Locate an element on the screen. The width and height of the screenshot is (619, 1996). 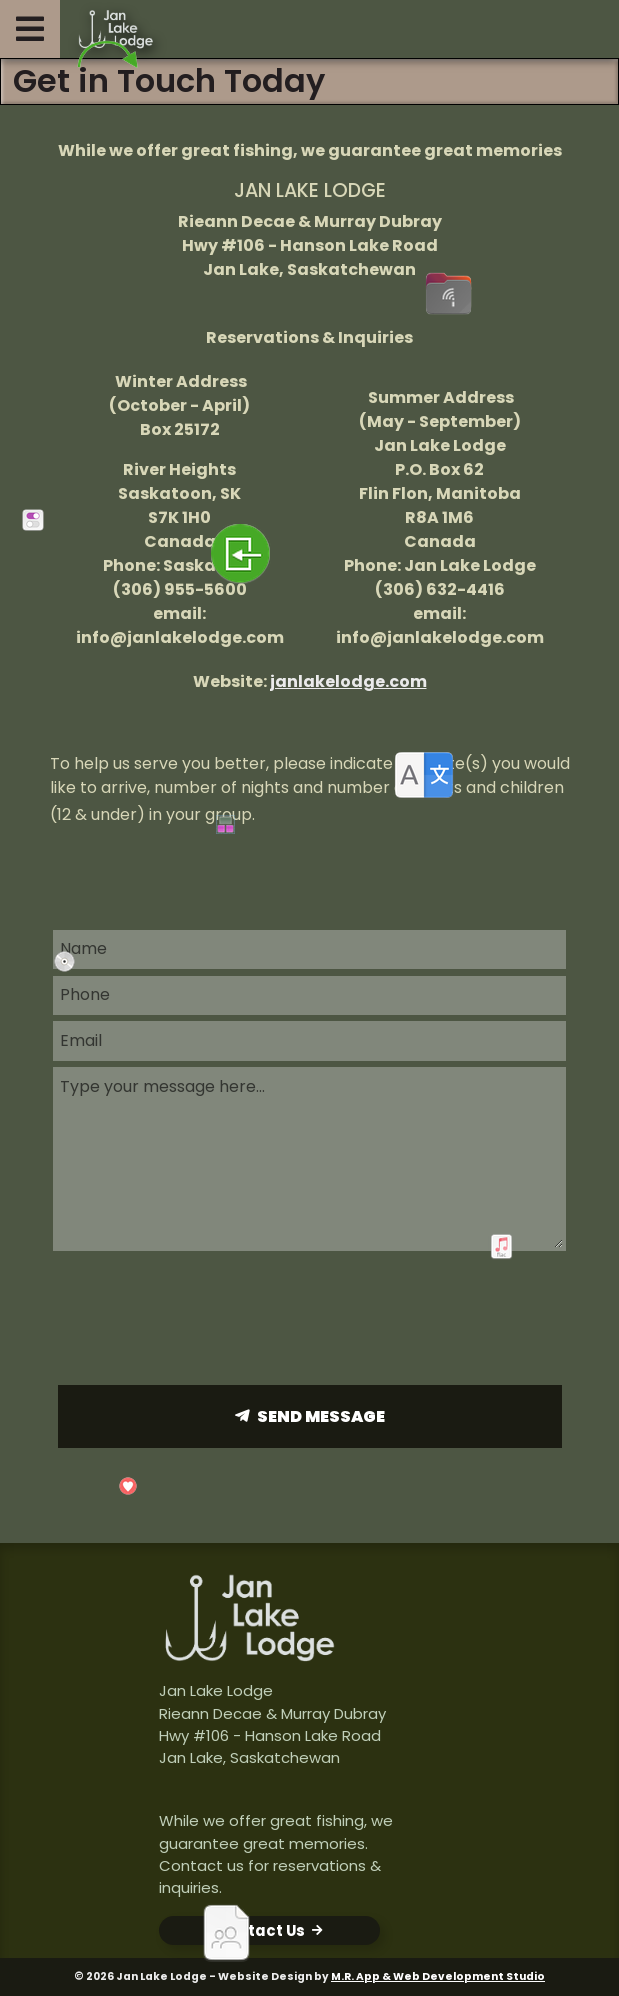
redo the last undone action is located at coordinates (108, 54).